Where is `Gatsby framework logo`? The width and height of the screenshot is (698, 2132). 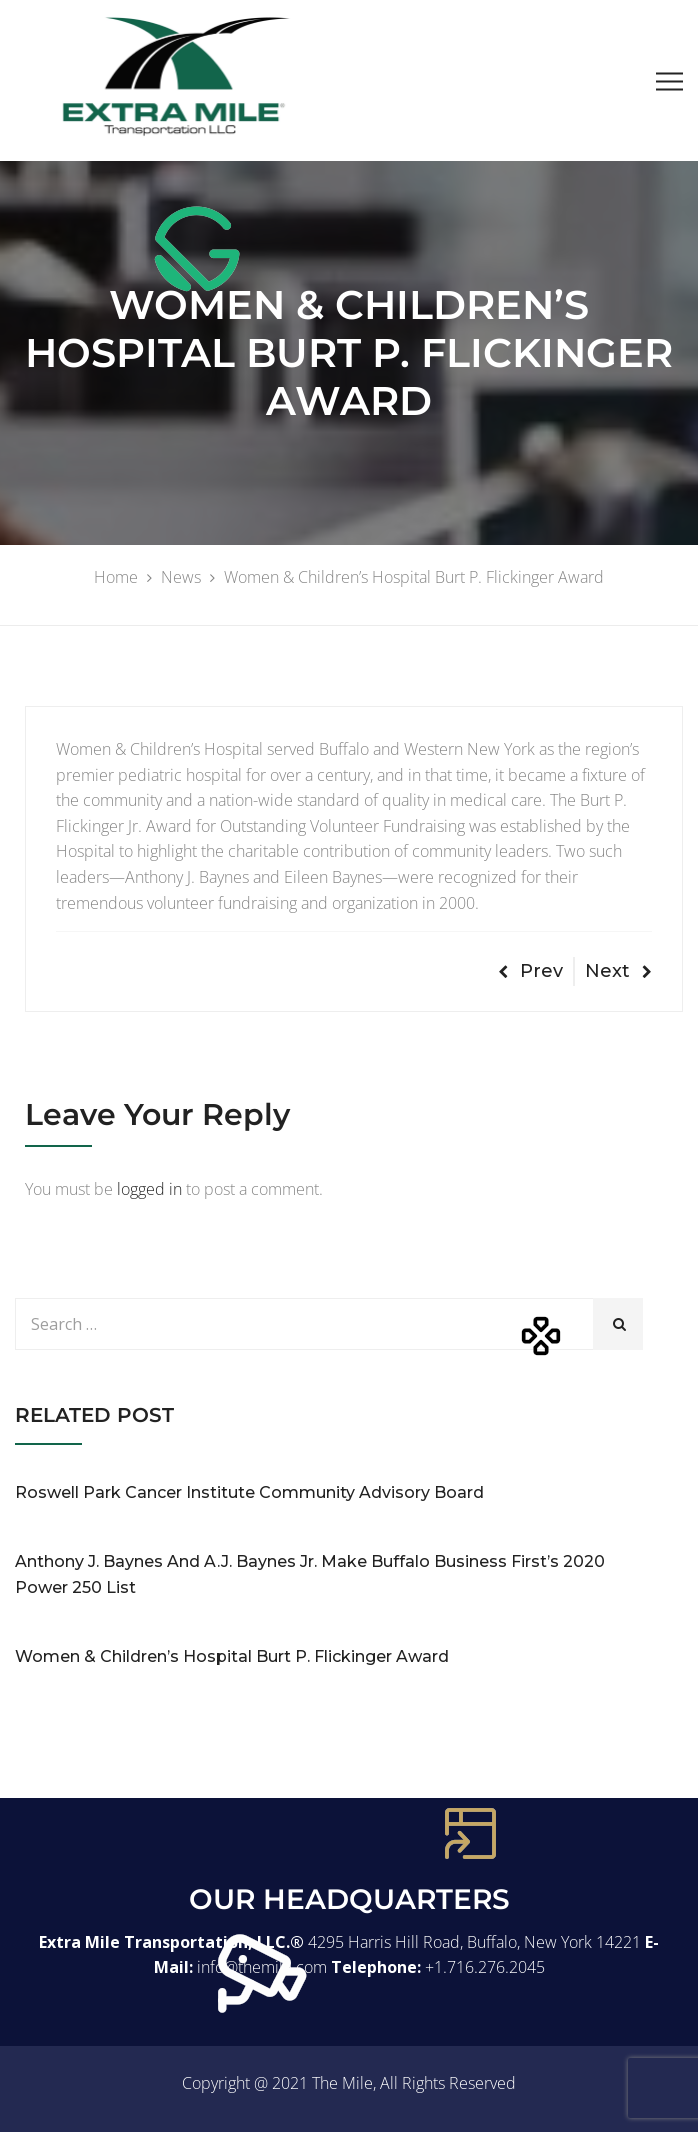 Gatsby framework logo is located at coordinates (196, 249).